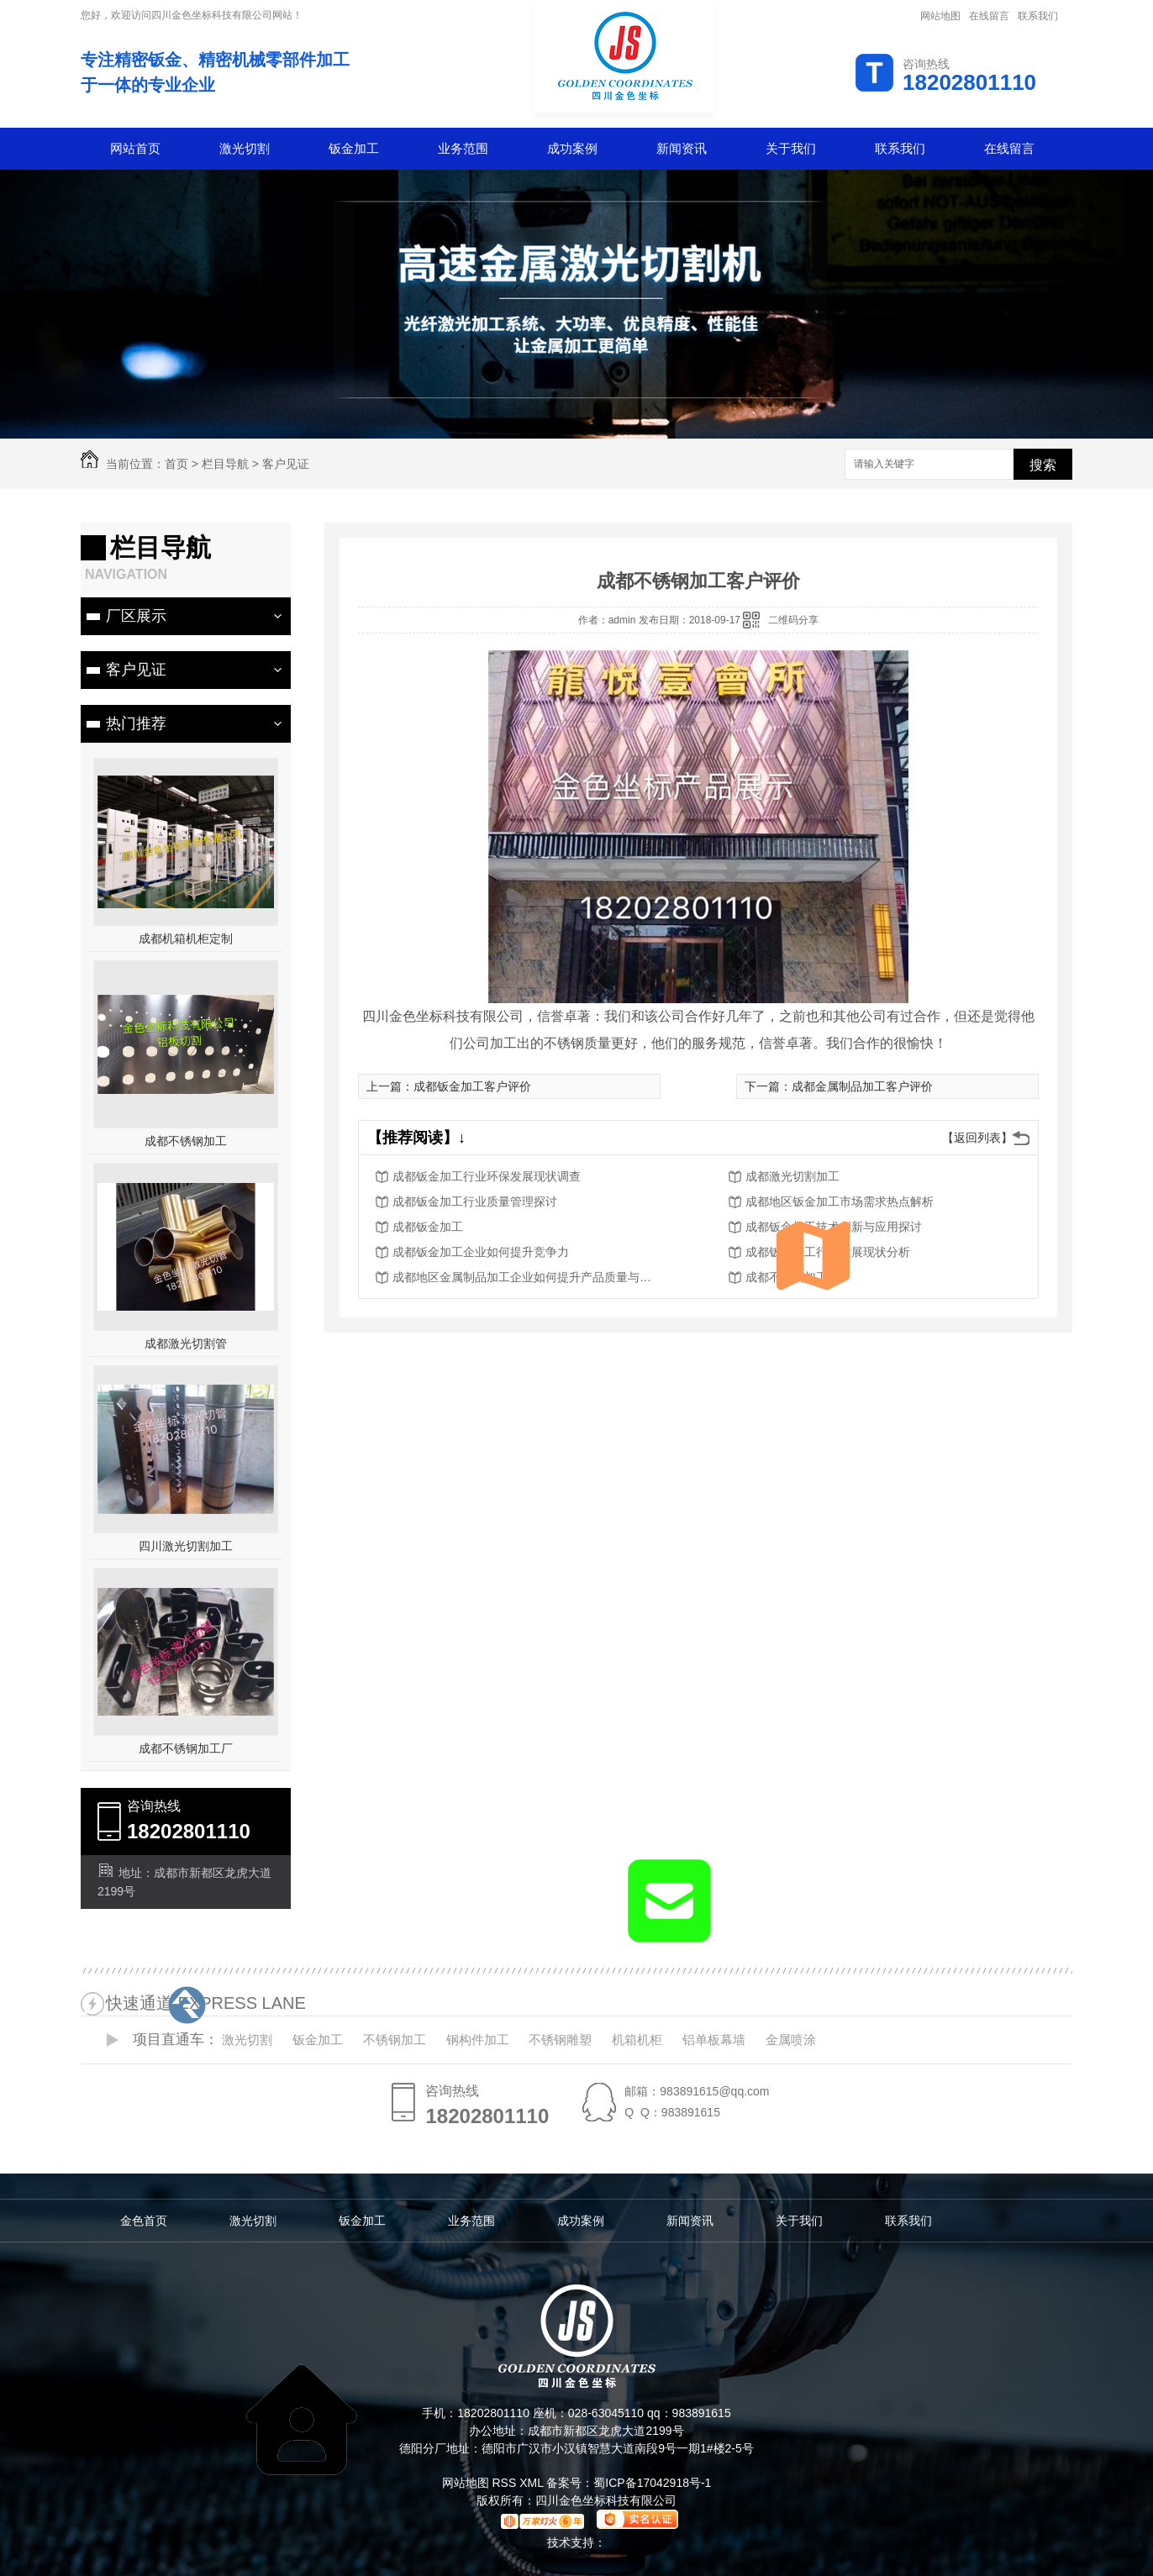 The height and width of the screenshot is (2576, 1153). Describe the element at coordinates (813, 1255) in the screenshot. I see `view map` at that location.